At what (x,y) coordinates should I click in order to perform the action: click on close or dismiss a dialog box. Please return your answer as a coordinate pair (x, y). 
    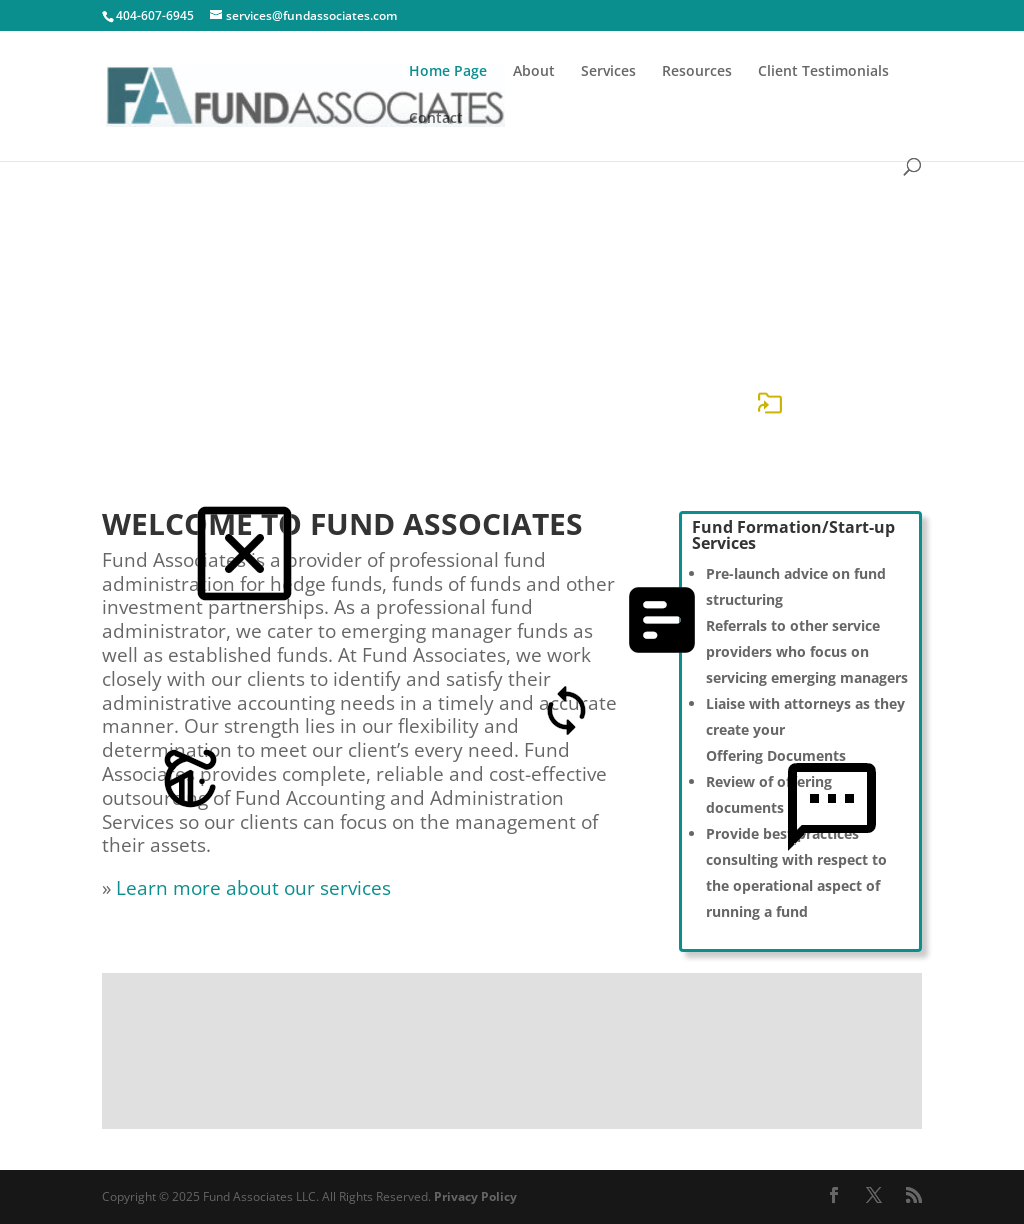
    Looking at the image, I should click on (244, 553).